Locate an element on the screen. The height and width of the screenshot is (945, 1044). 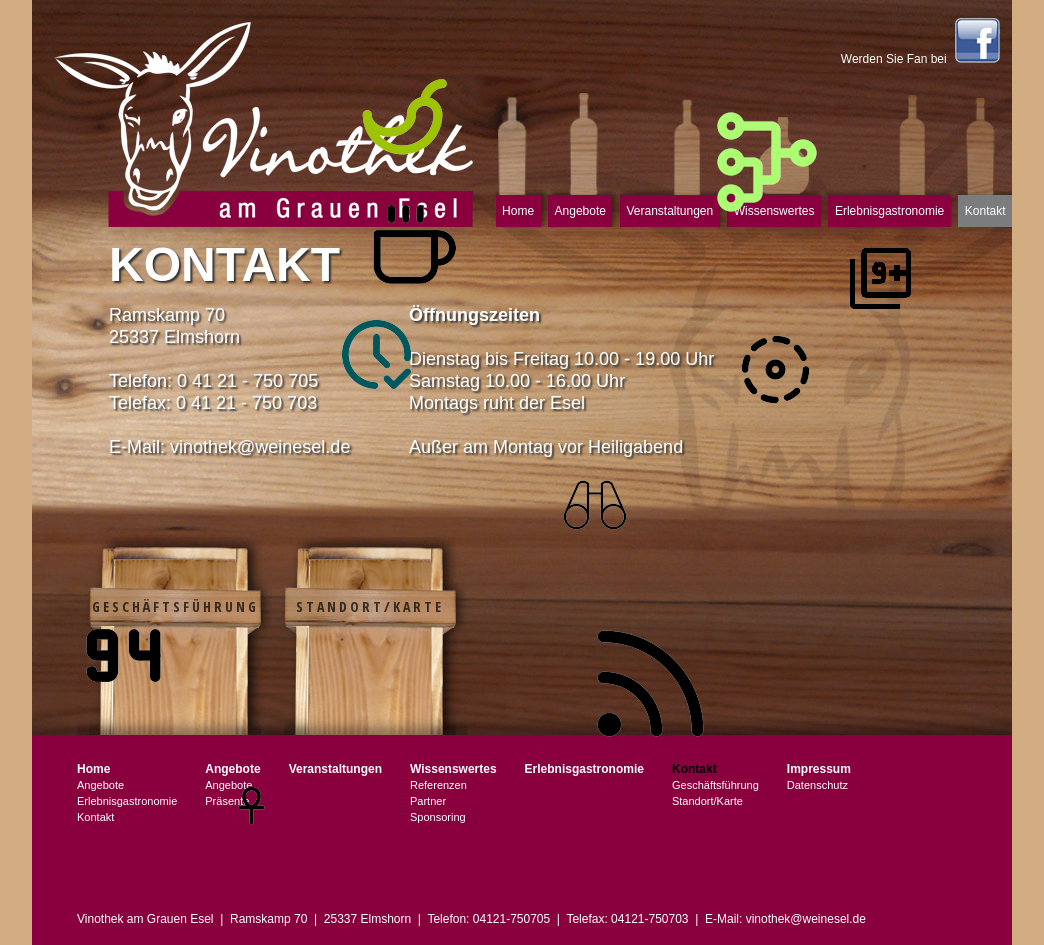
indicates spicy food or heat level is located at coordinates (407, 119).